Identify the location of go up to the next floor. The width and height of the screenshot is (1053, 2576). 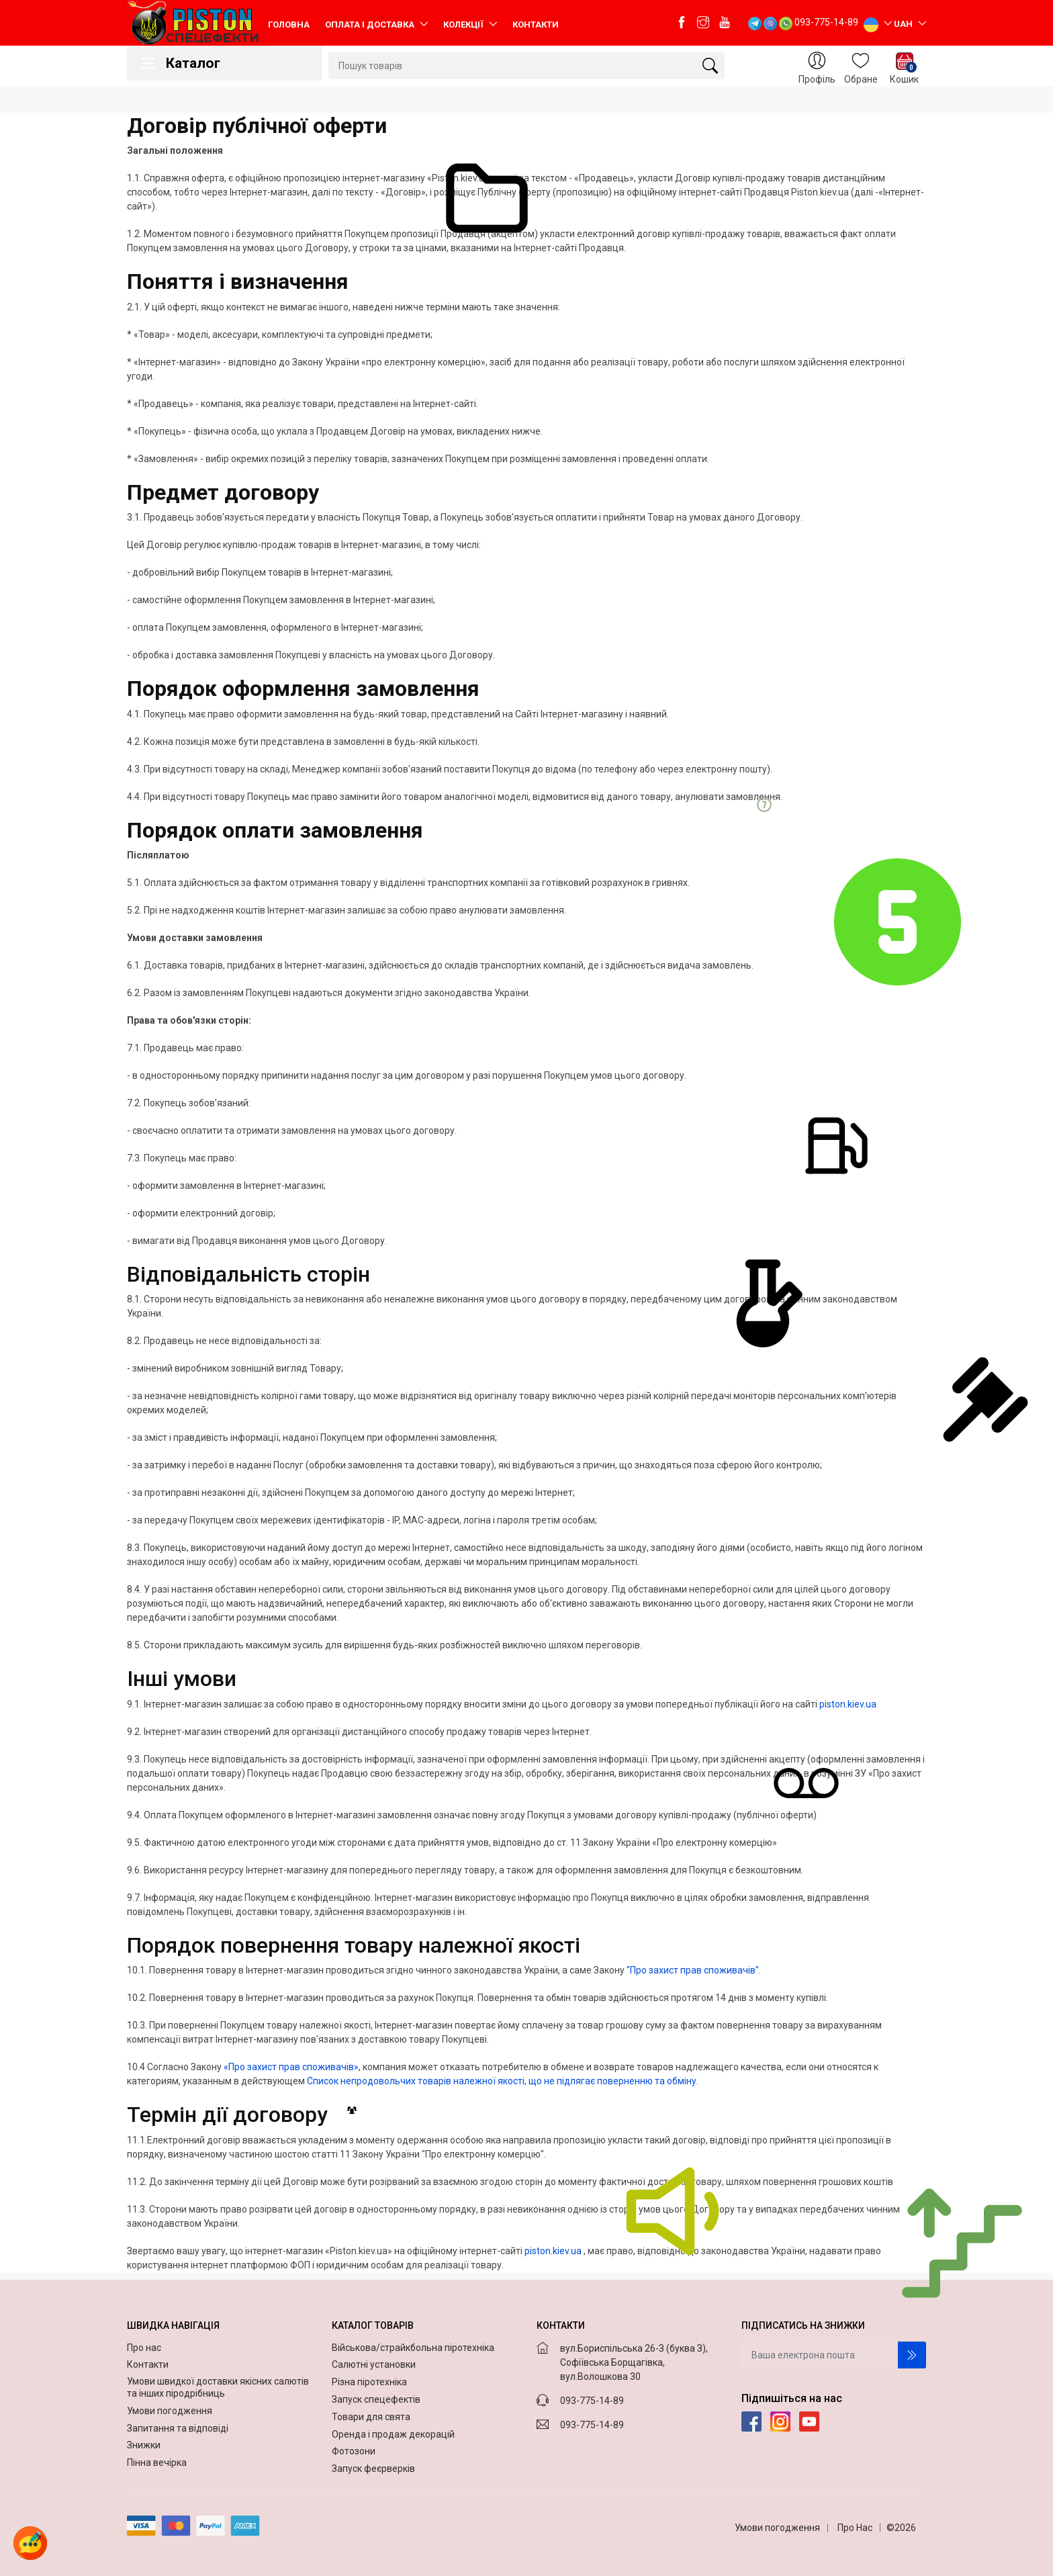
(962, 2243).